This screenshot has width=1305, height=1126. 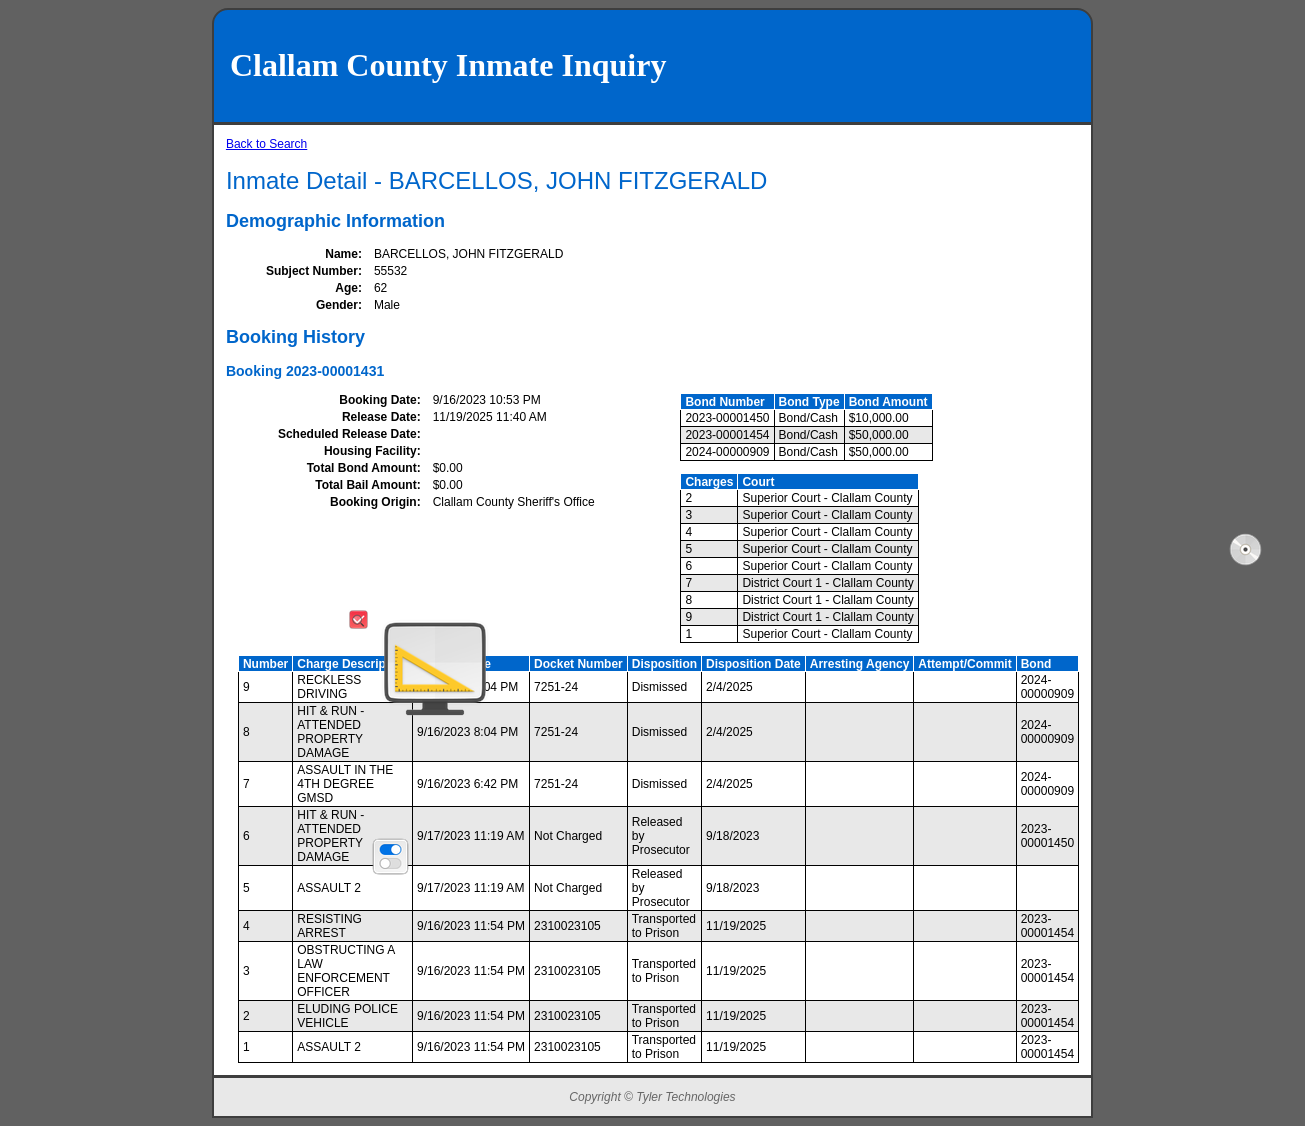 I want to click on indicates a rewritable CD-RW disc, so click(x=1245, y=549).